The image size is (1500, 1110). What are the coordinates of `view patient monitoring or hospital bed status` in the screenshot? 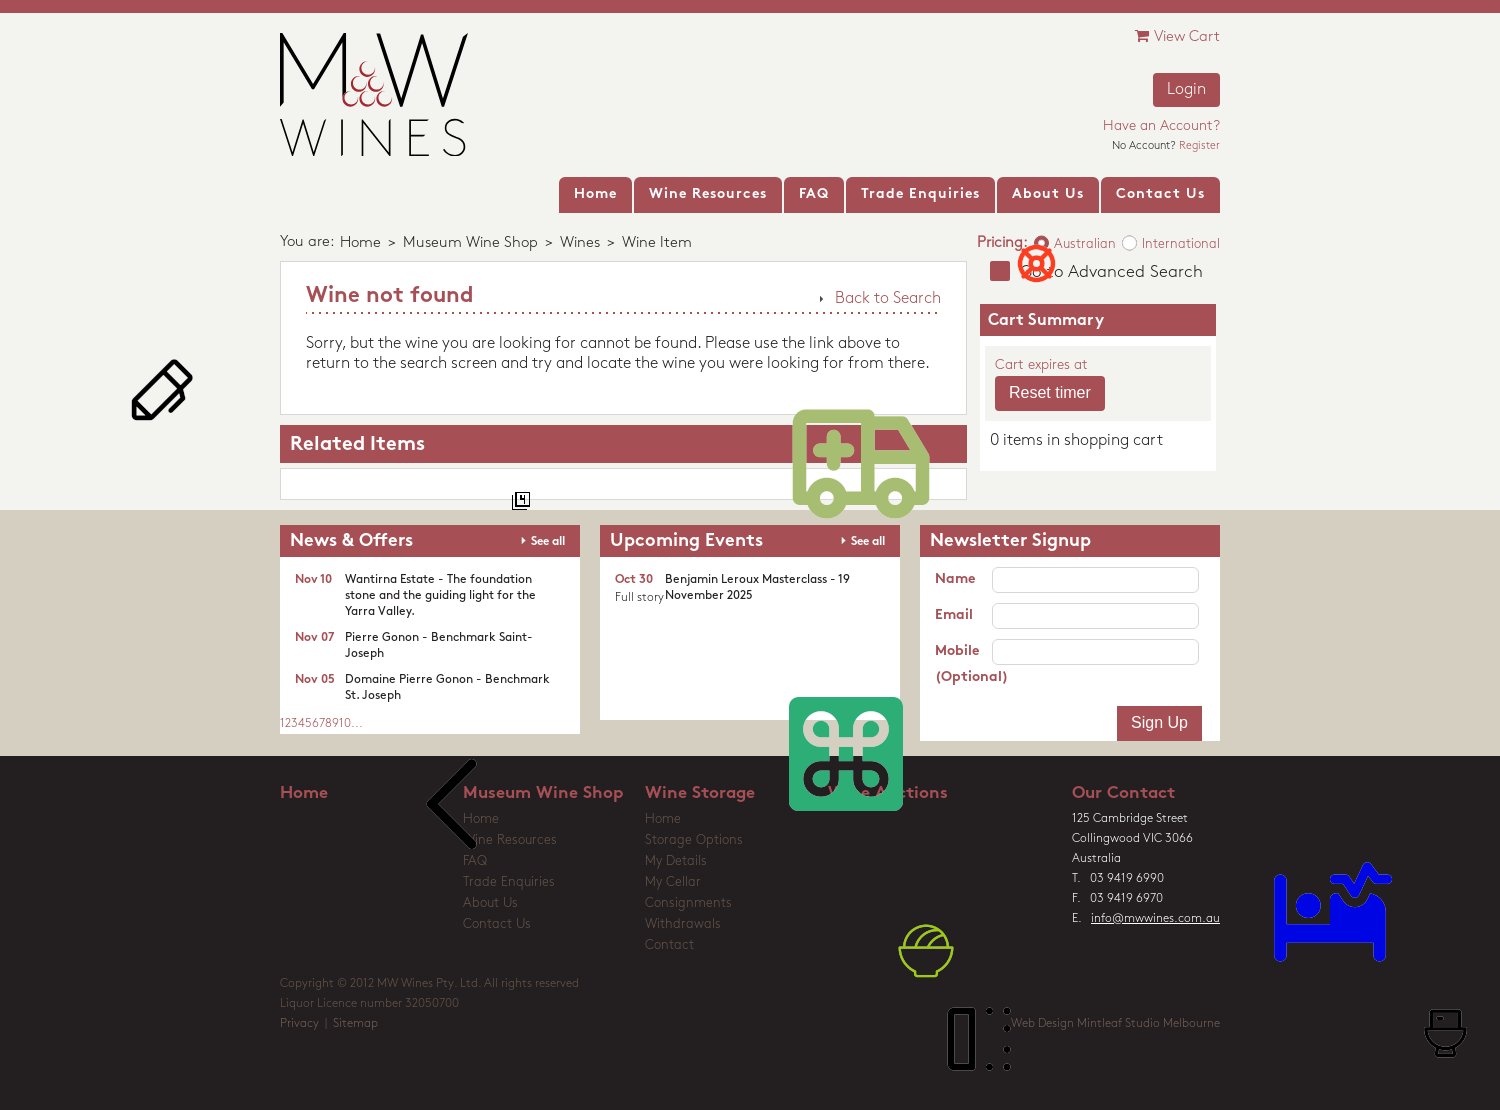 It's located at (1330, 918).